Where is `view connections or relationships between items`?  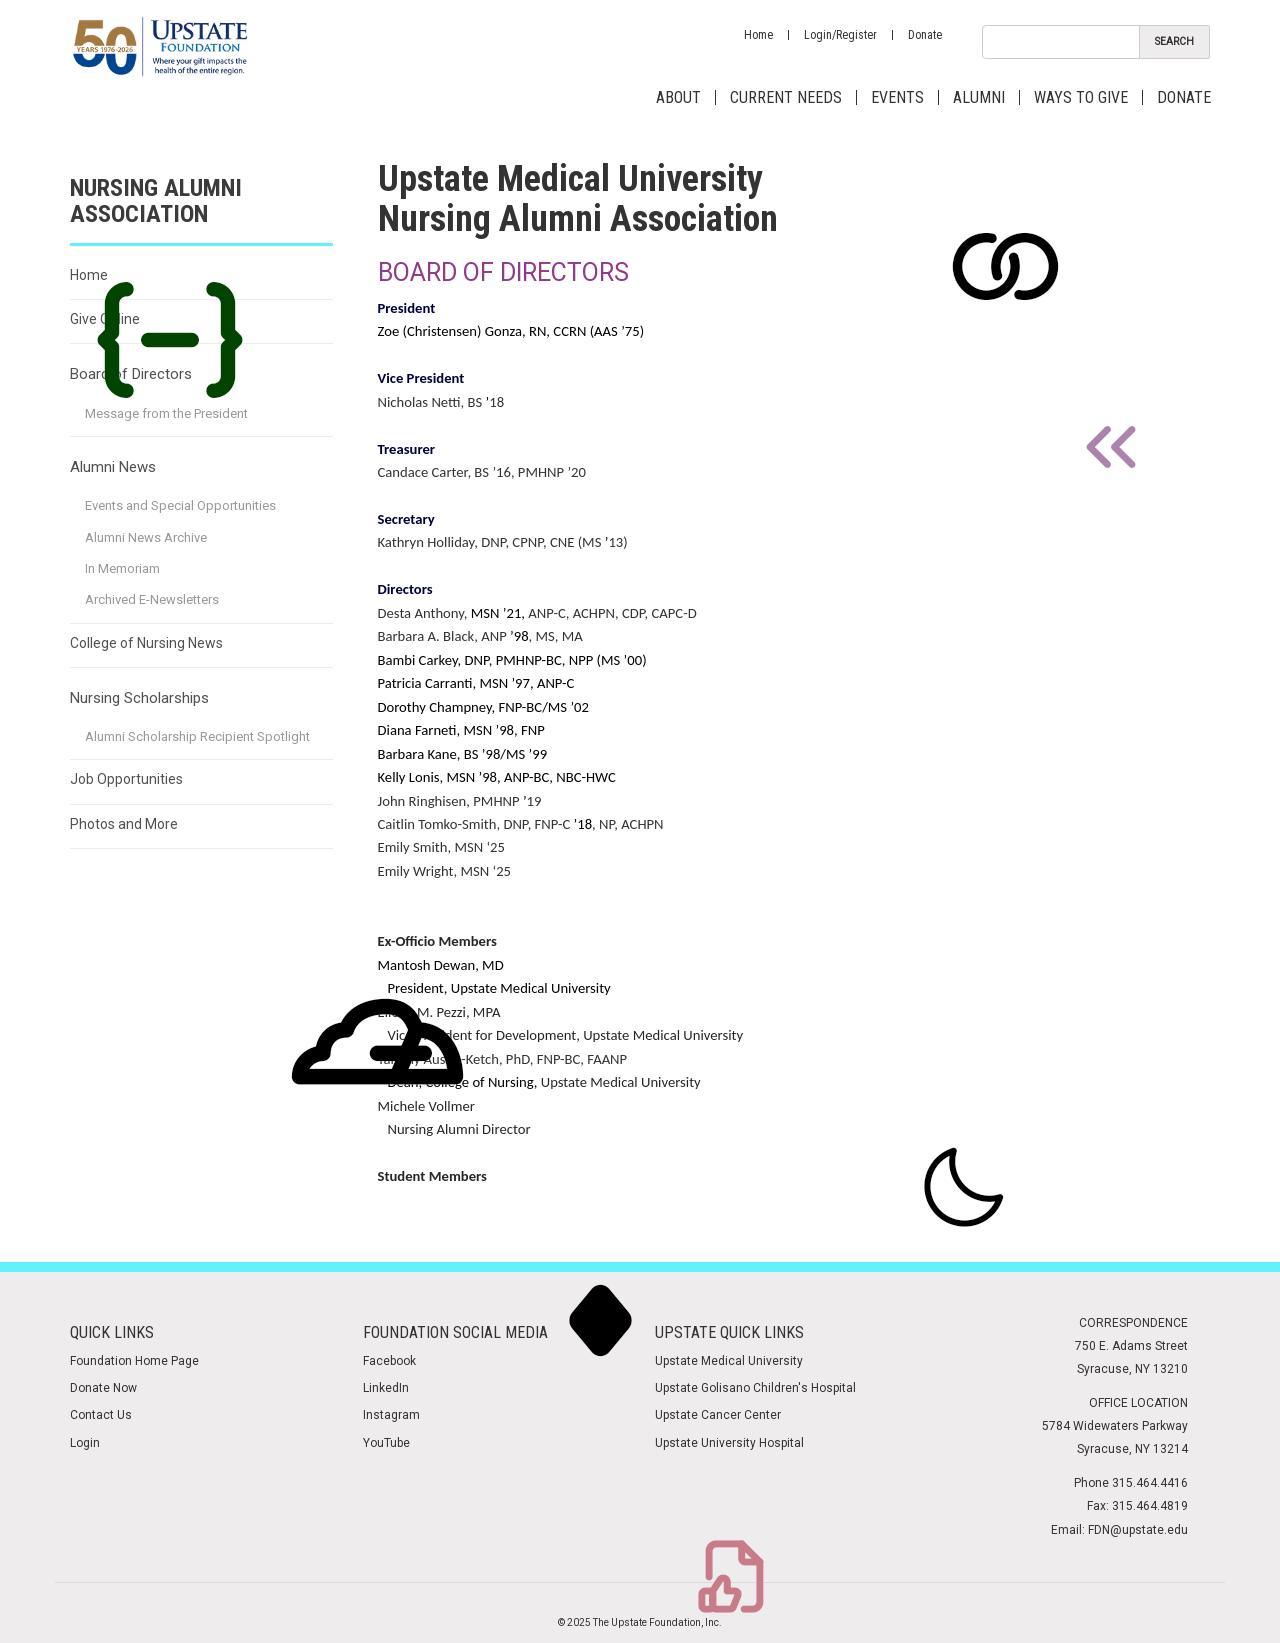
view connections or relationships between items is located at coordinates (1005, 266).